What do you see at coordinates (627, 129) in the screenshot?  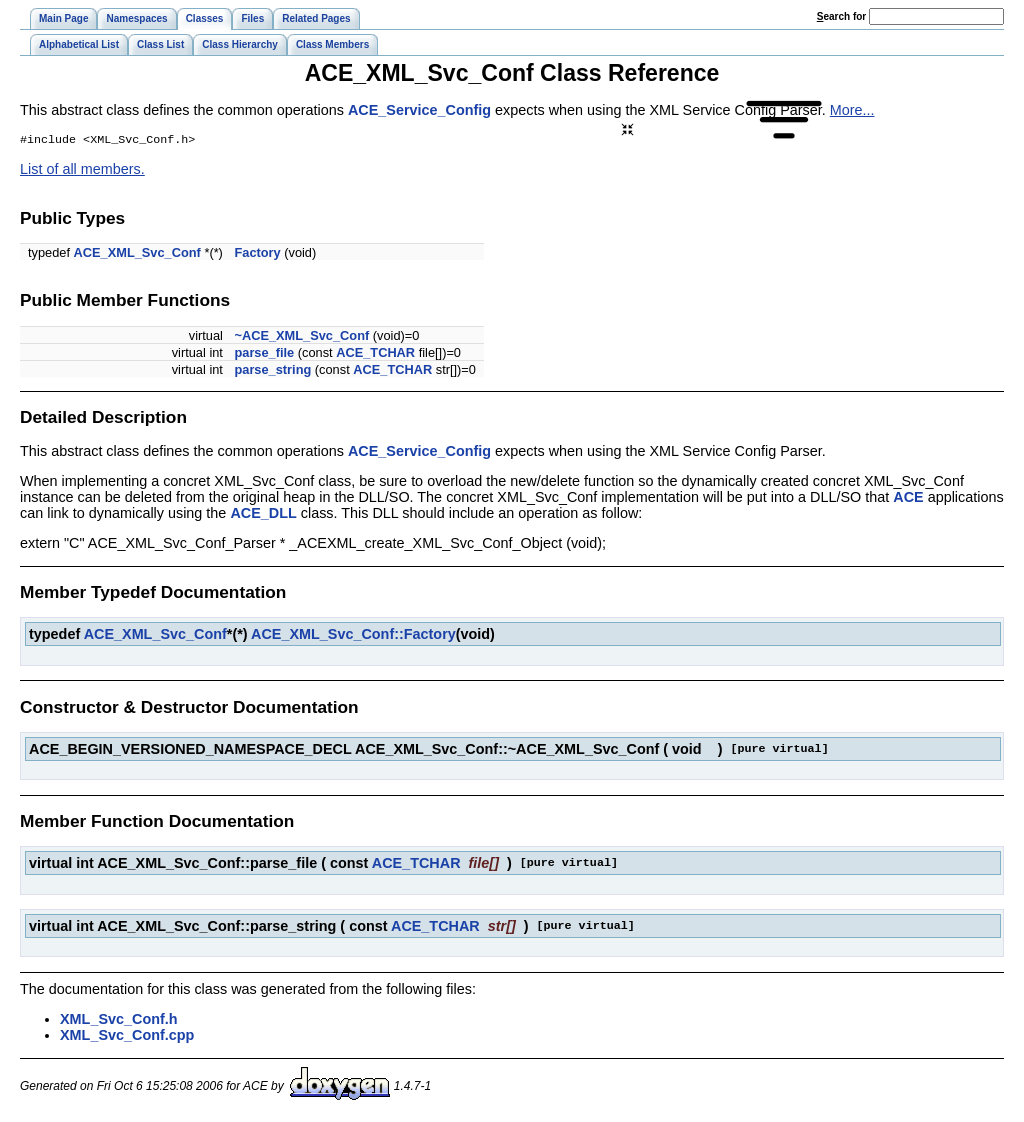 I see `exit fullscreen mode` at bounding box center [627, 129].